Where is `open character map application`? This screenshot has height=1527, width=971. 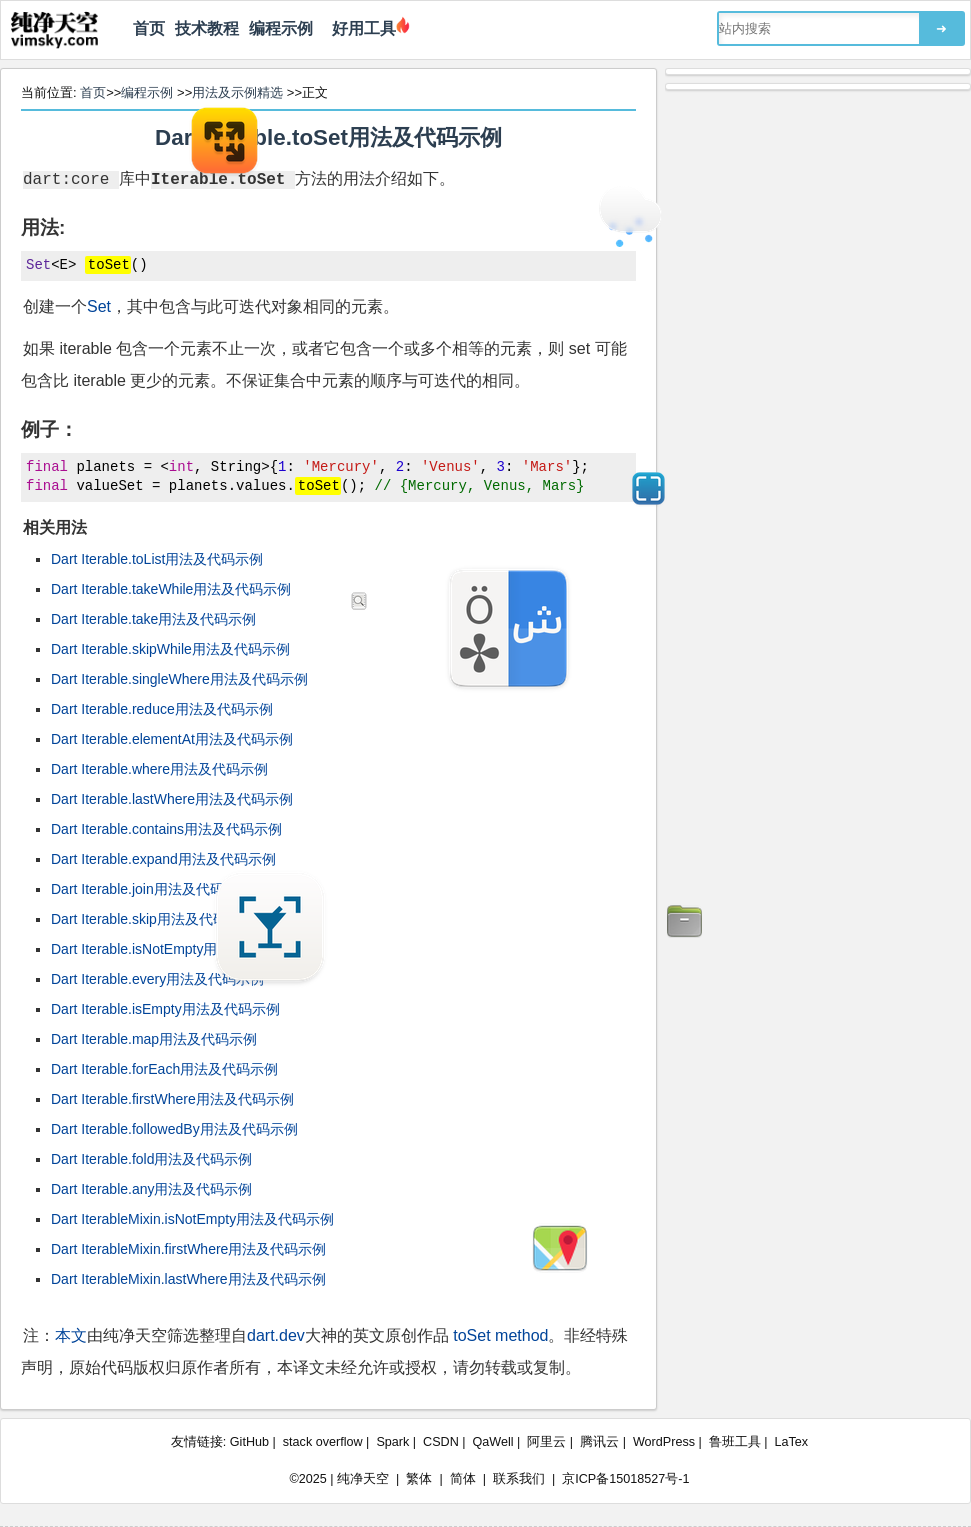
open character map application is located at coordinates (508, 628).